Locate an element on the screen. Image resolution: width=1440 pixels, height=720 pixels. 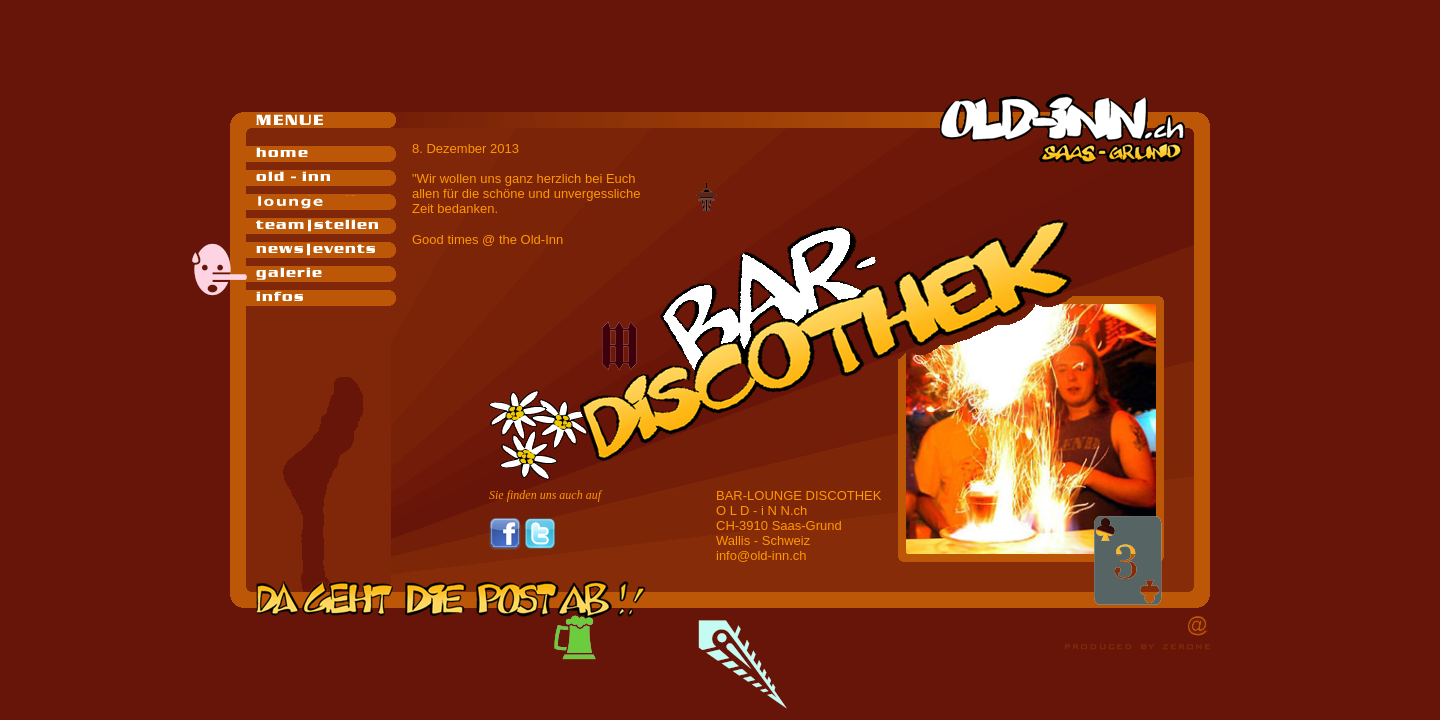
three of clubs playing card is located at coordinates (1127, 560).